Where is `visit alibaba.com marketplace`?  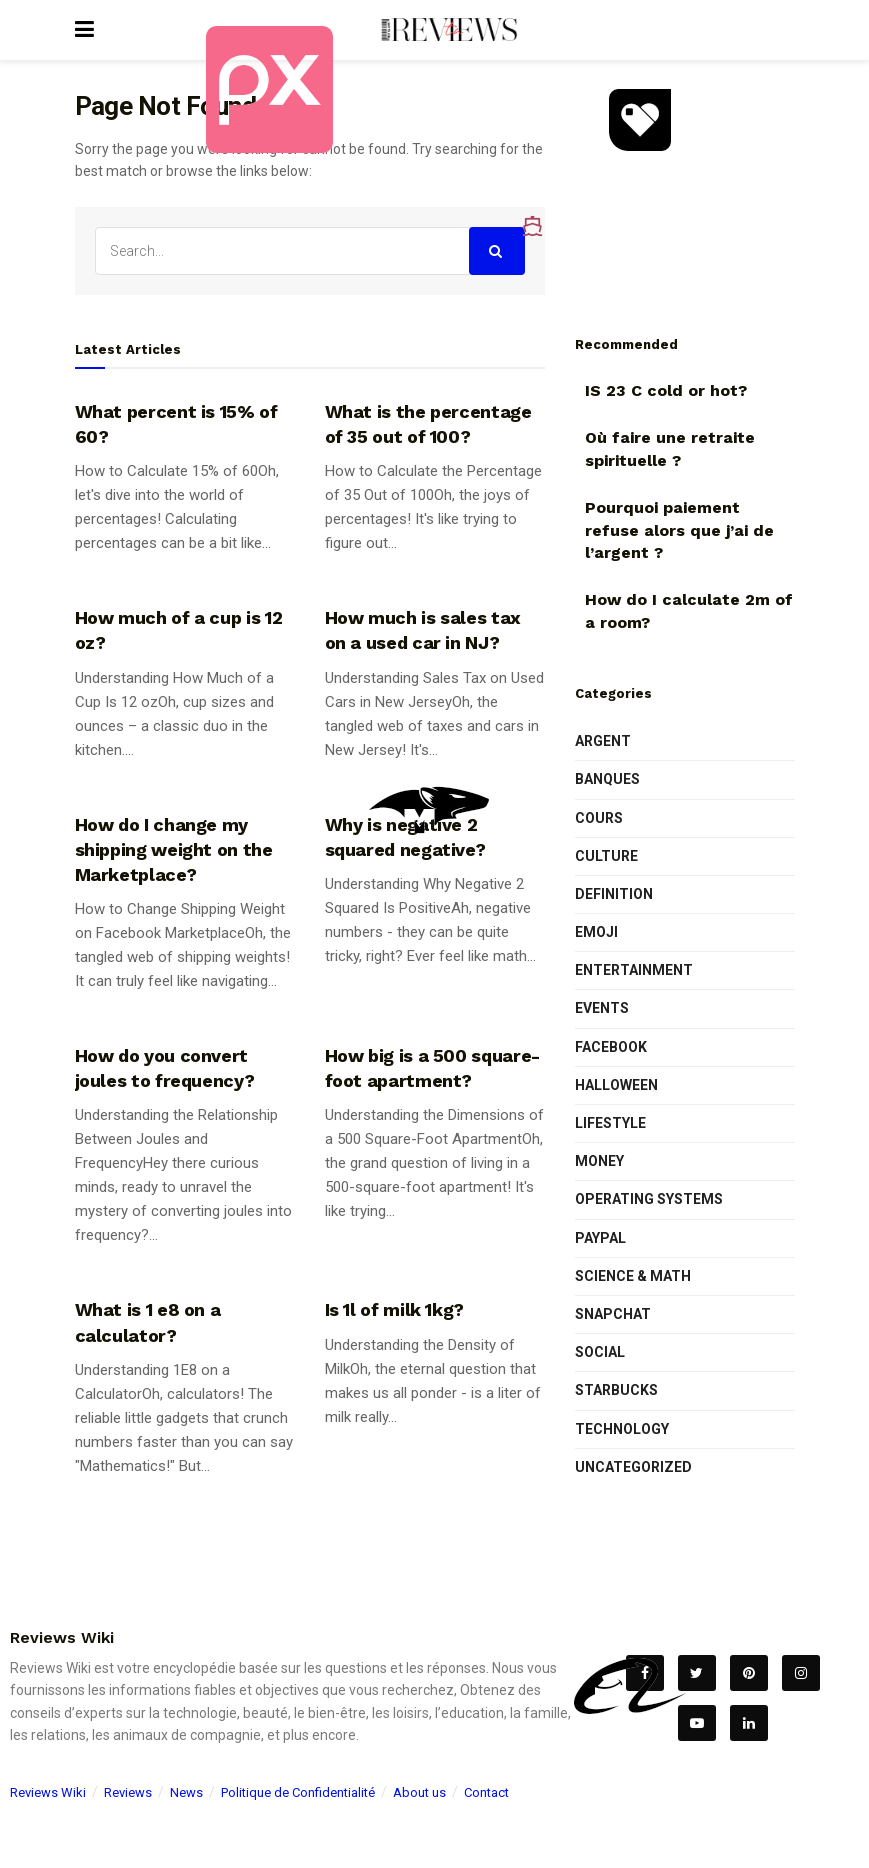 visit alibaba.com marketplace is located at coordinates (630, 1686).